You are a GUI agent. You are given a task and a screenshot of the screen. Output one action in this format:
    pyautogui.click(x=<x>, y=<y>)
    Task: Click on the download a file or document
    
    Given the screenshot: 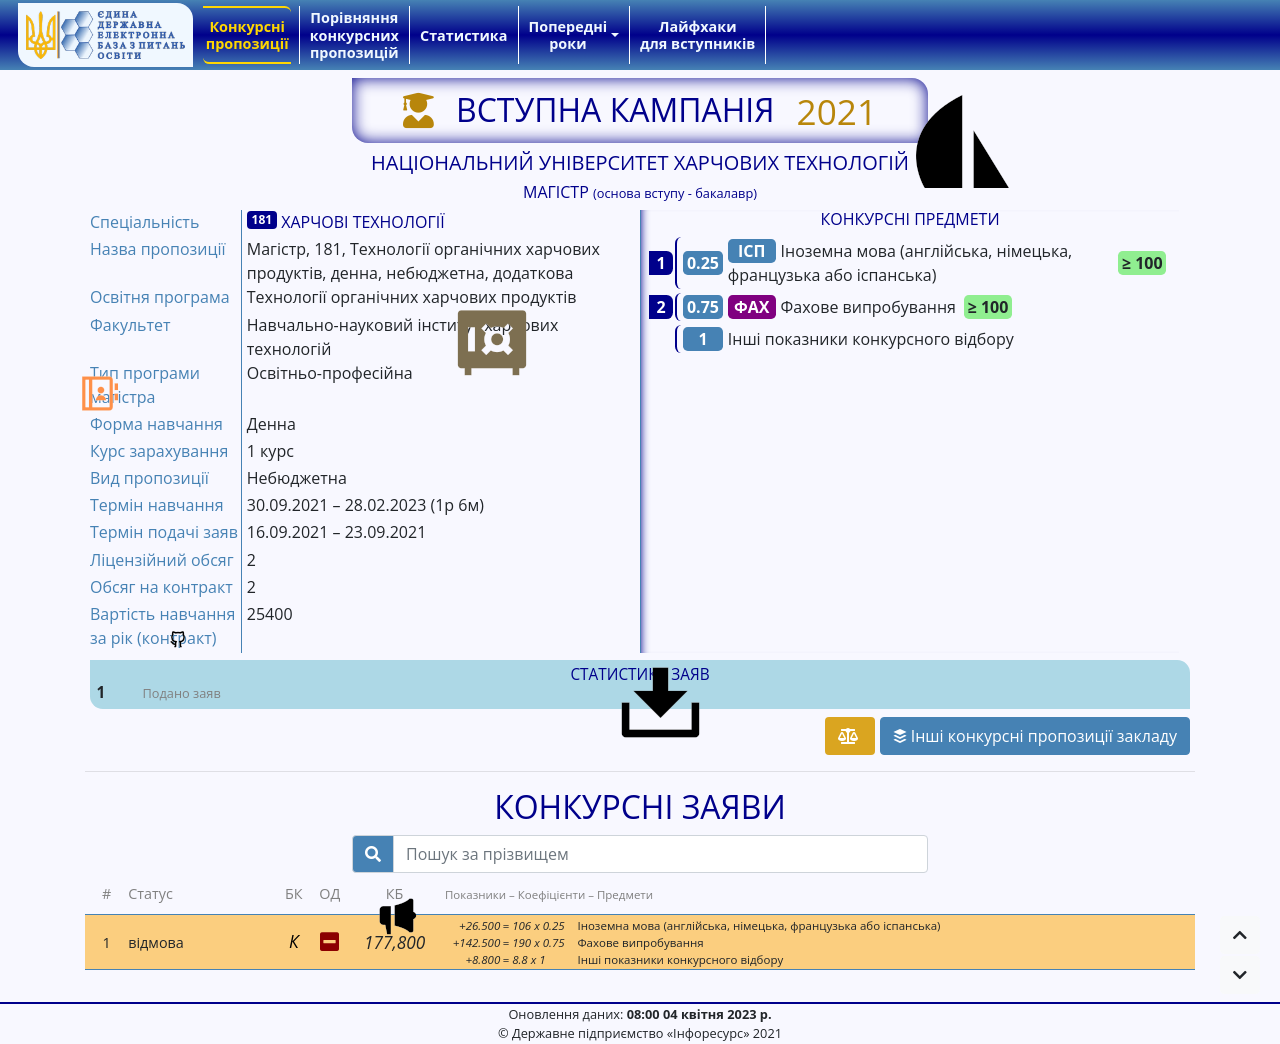 What is the action you would take?
    pyautogui.click(x=660, y=702)
    